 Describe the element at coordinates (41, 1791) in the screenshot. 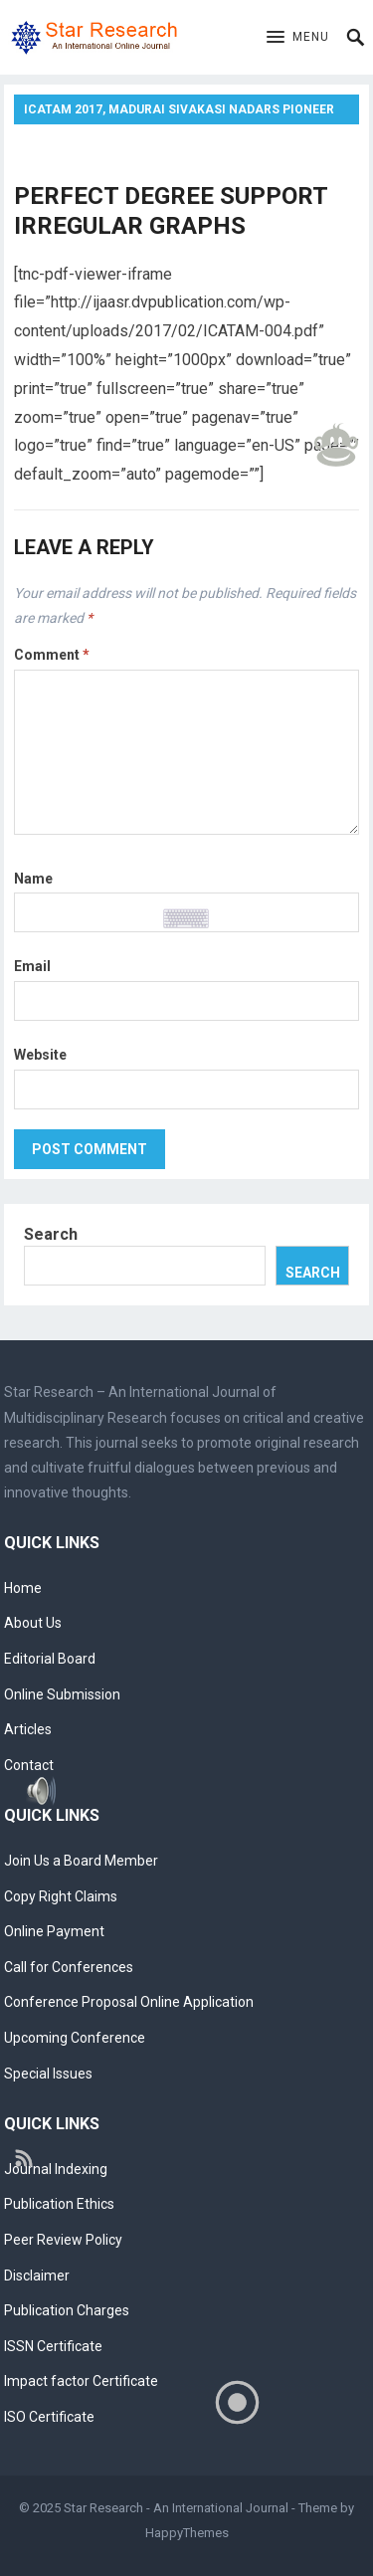

I see `volume is set to high` at that location.